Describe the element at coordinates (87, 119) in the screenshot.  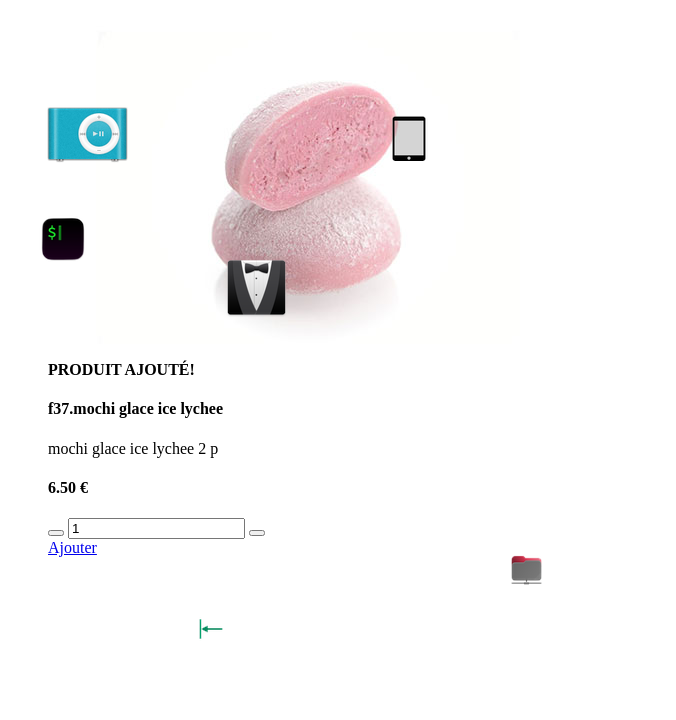
I see `iPod shuffle device connected` at that location.